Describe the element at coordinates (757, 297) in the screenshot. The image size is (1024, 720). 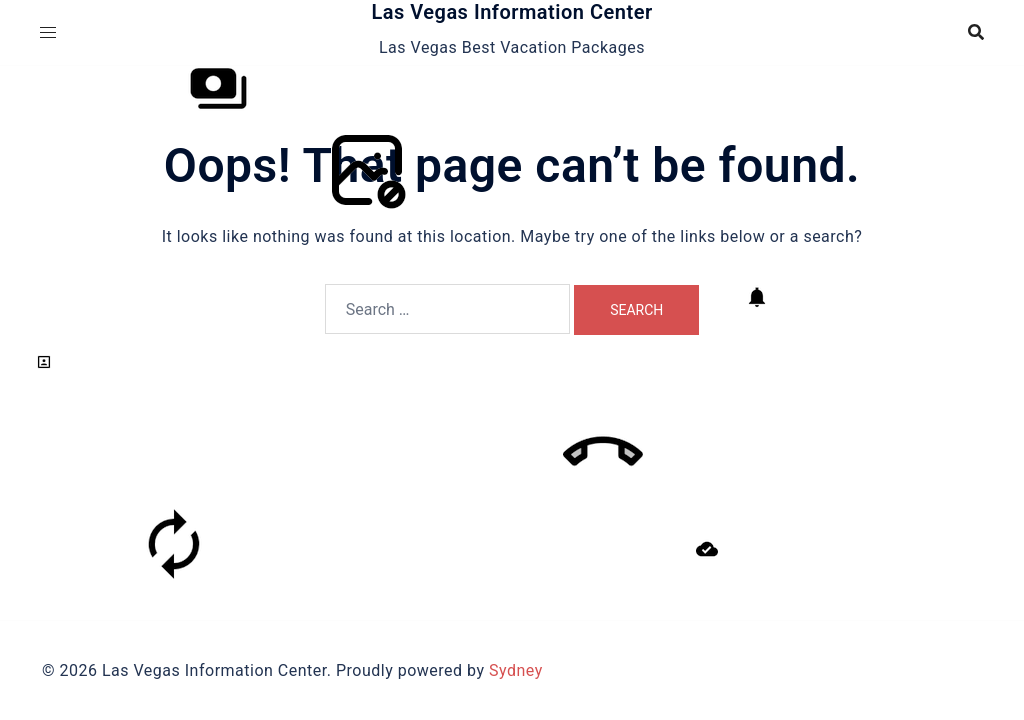
I see `view your notifications` at that location.